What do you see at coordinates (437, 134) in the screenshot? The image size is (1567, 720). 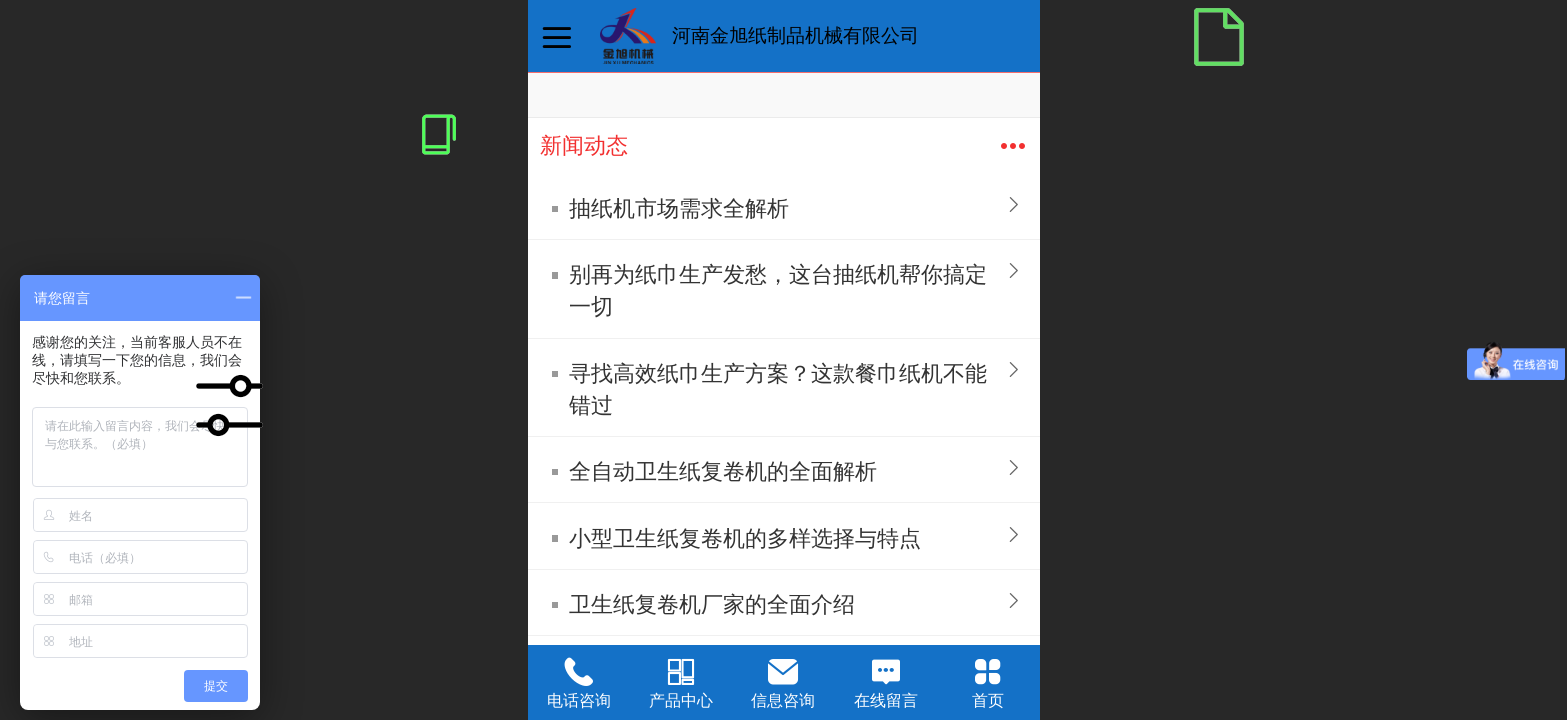 I see `view towel or linen amenities` at bounding box center [437, 134].